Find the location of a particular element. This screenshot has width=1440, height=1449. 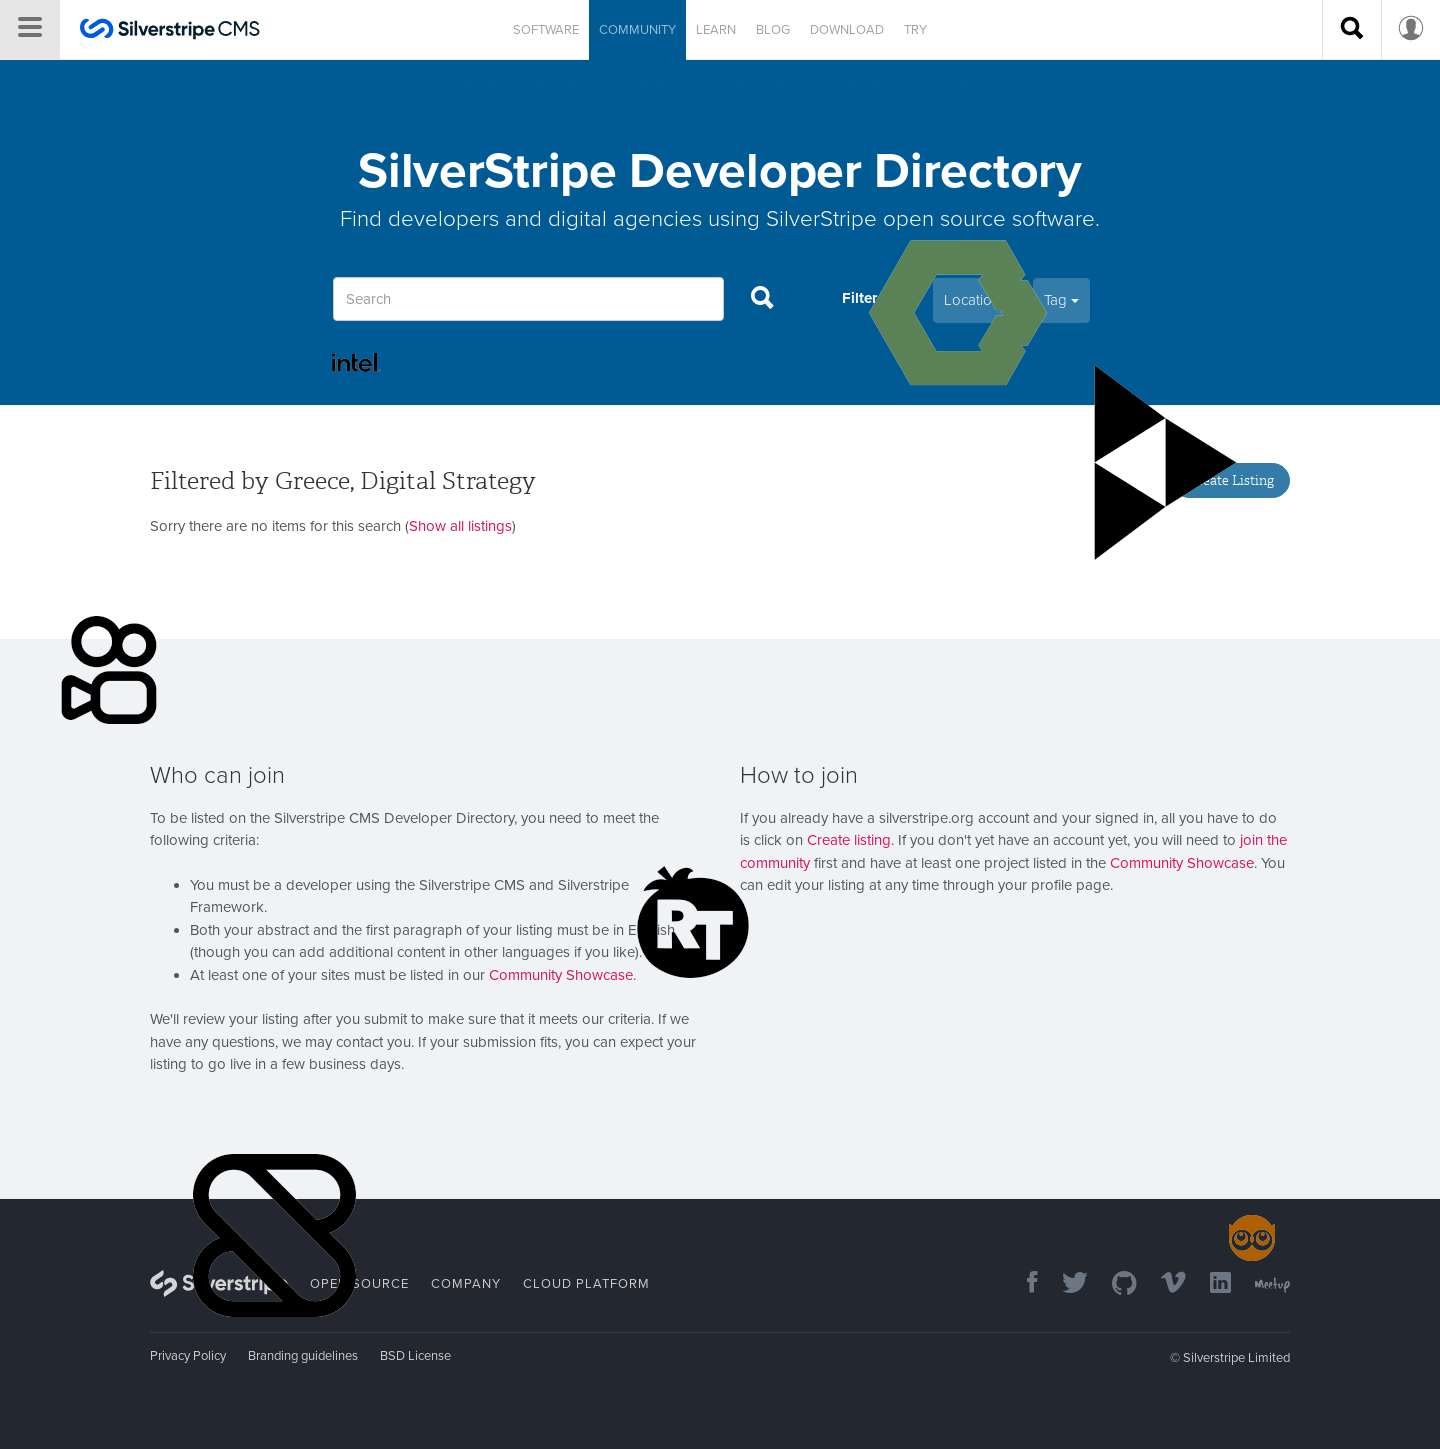

open the Kuaishou app is located at coordinates (109, 670).